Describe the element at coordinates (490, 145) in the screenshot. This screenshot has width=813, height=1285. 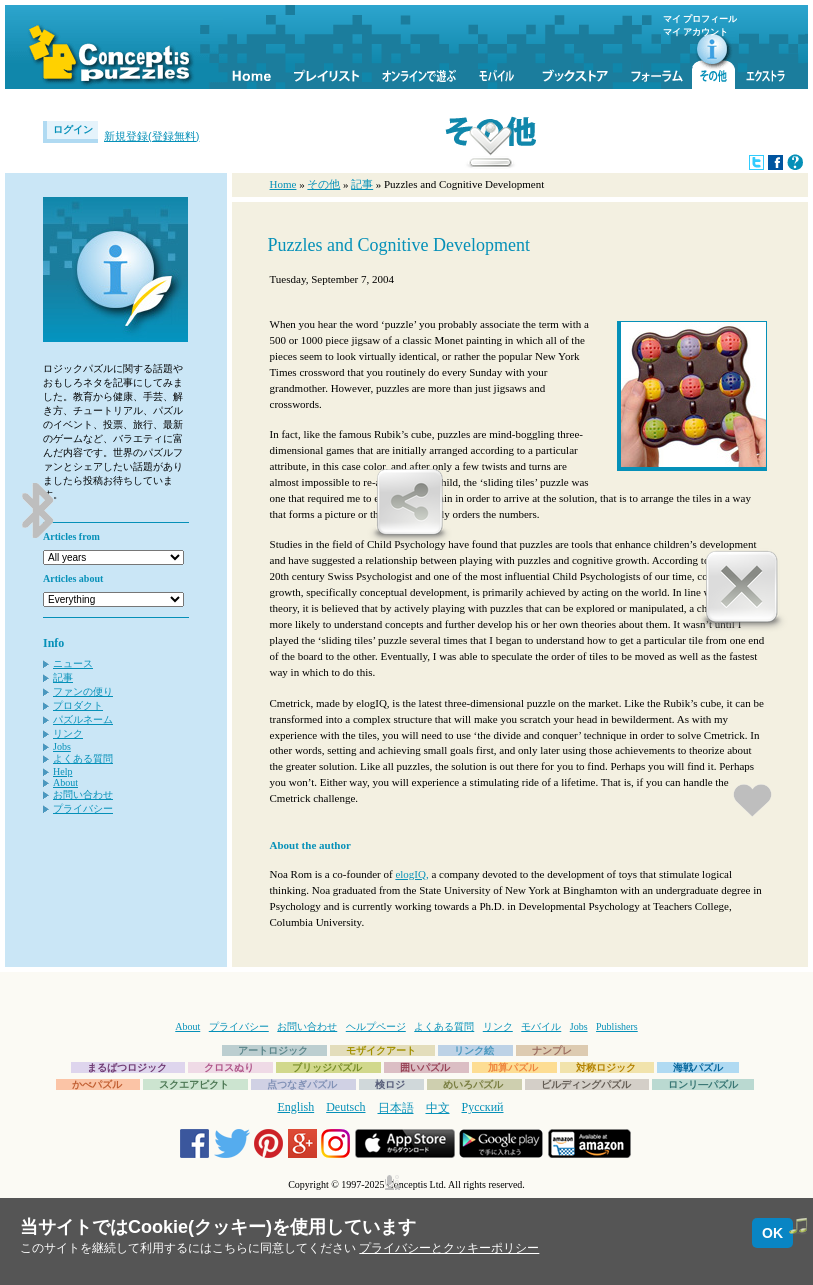
I see `scroll to bottom of page or list` at that location.